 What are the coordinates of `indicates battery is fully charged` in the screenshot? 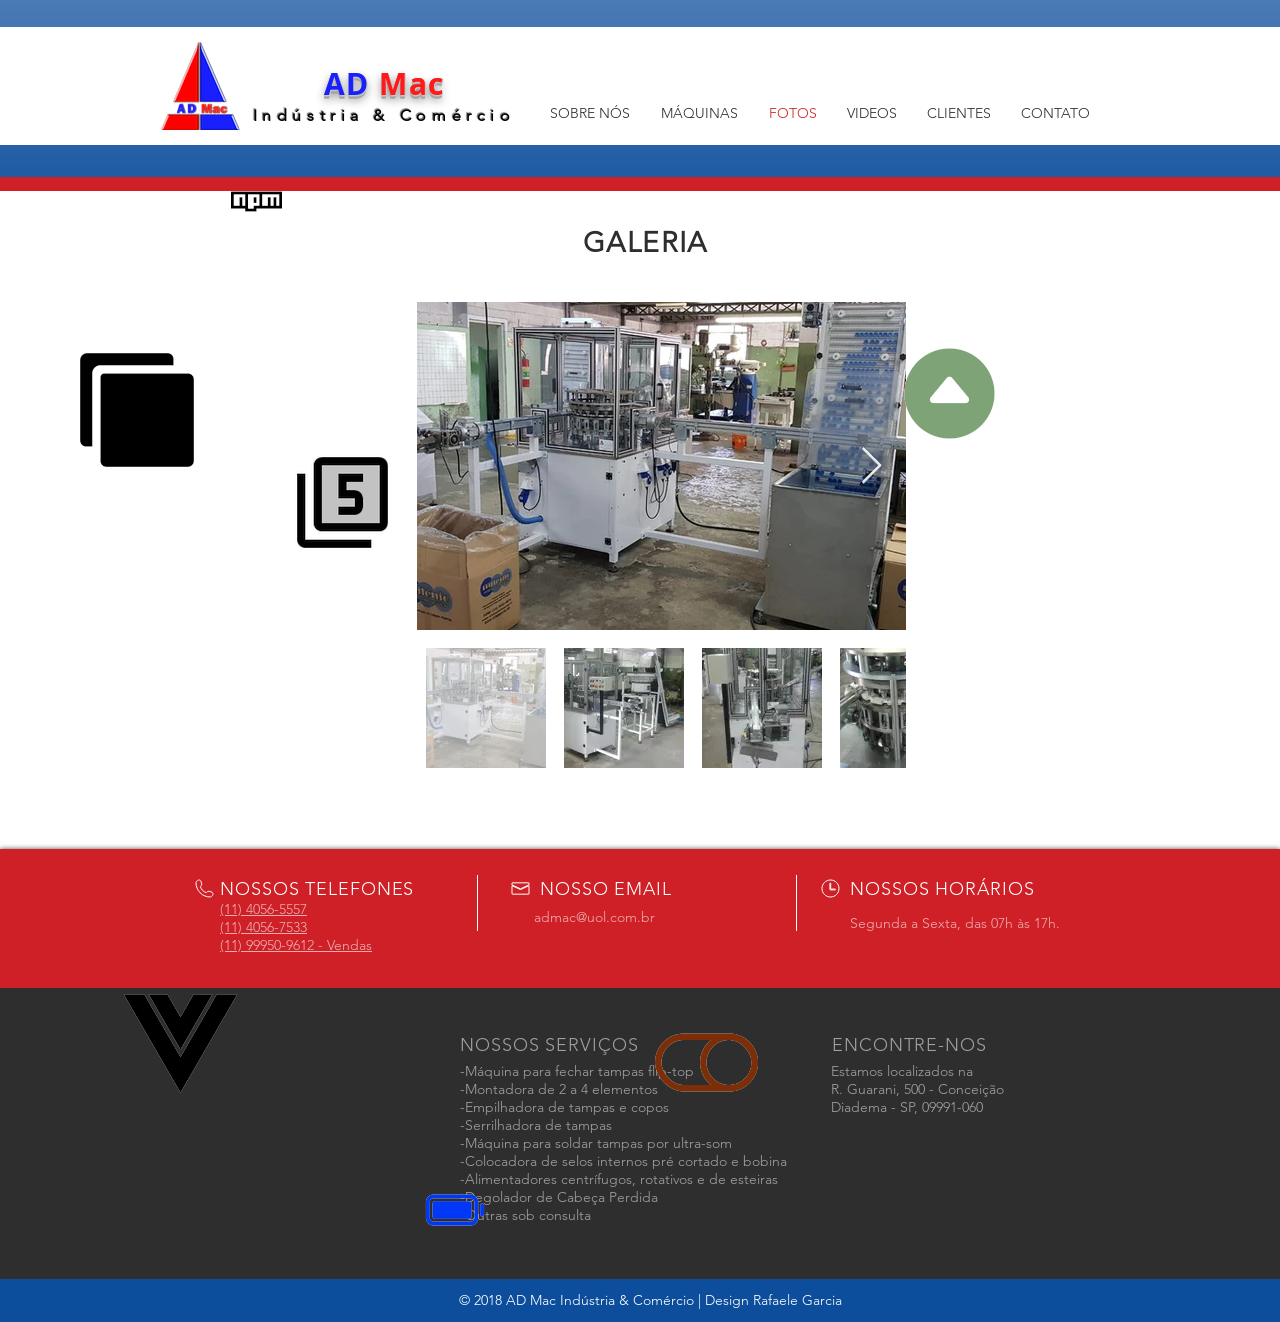 It's located at (455, 1210).